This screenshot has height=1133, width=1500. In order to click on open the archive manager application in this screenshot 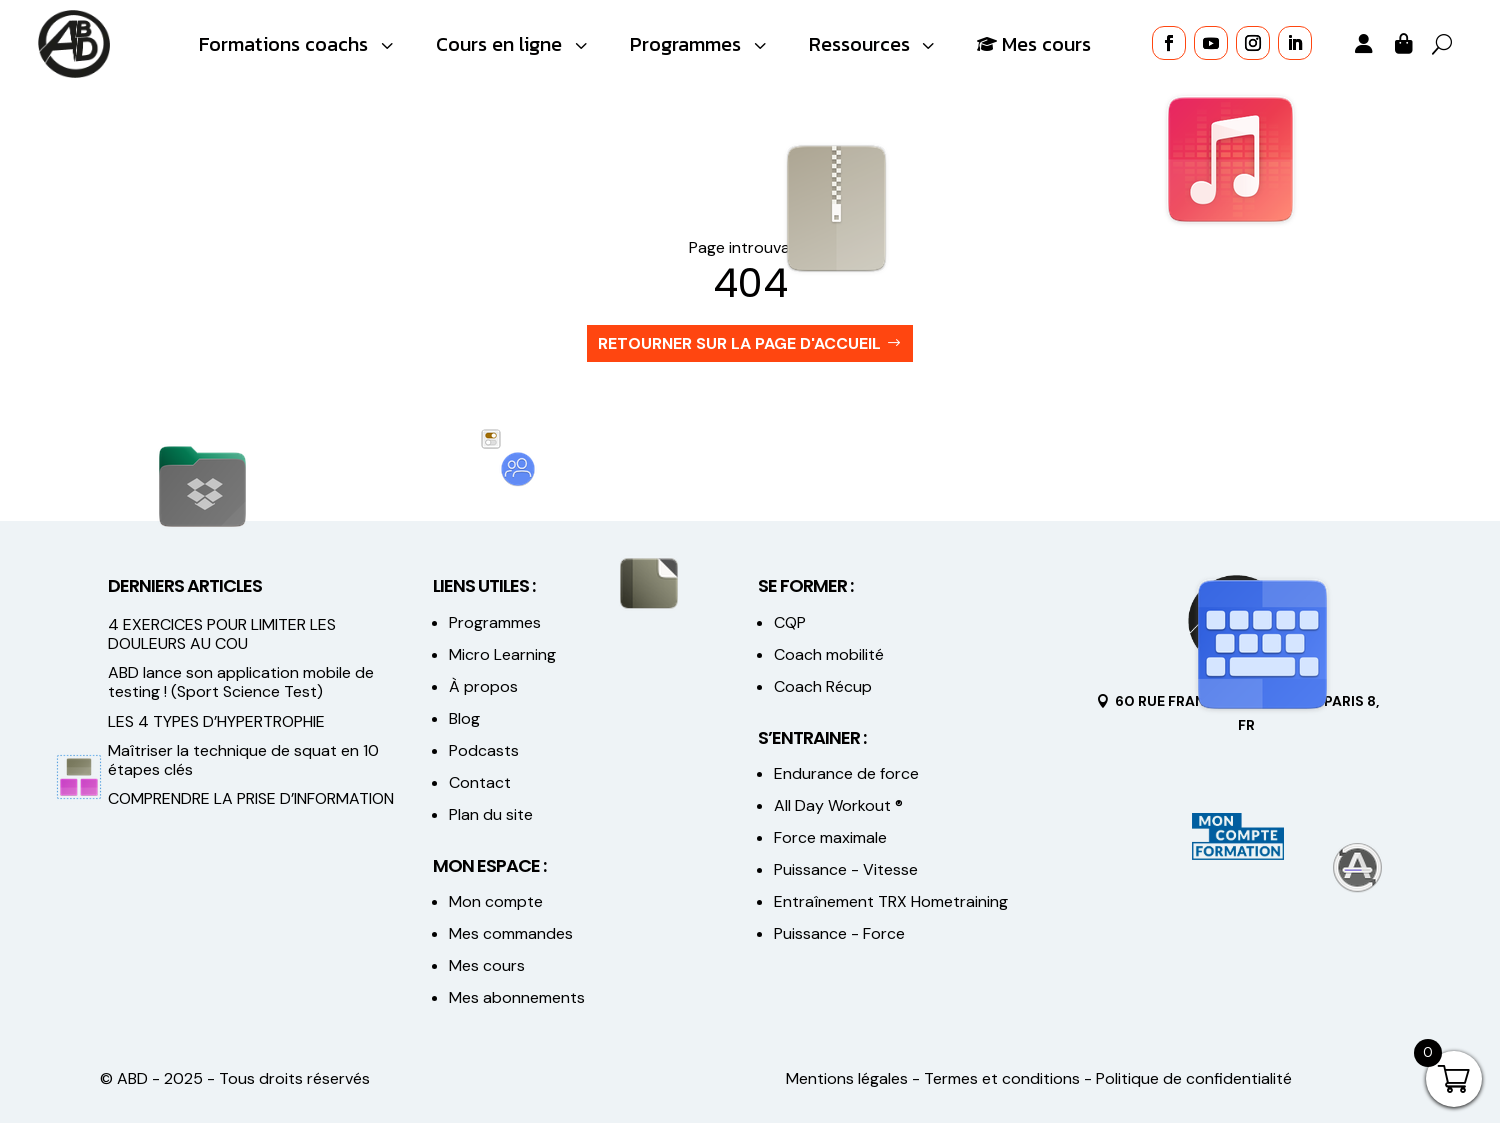, I will do `click(836, 208)`.